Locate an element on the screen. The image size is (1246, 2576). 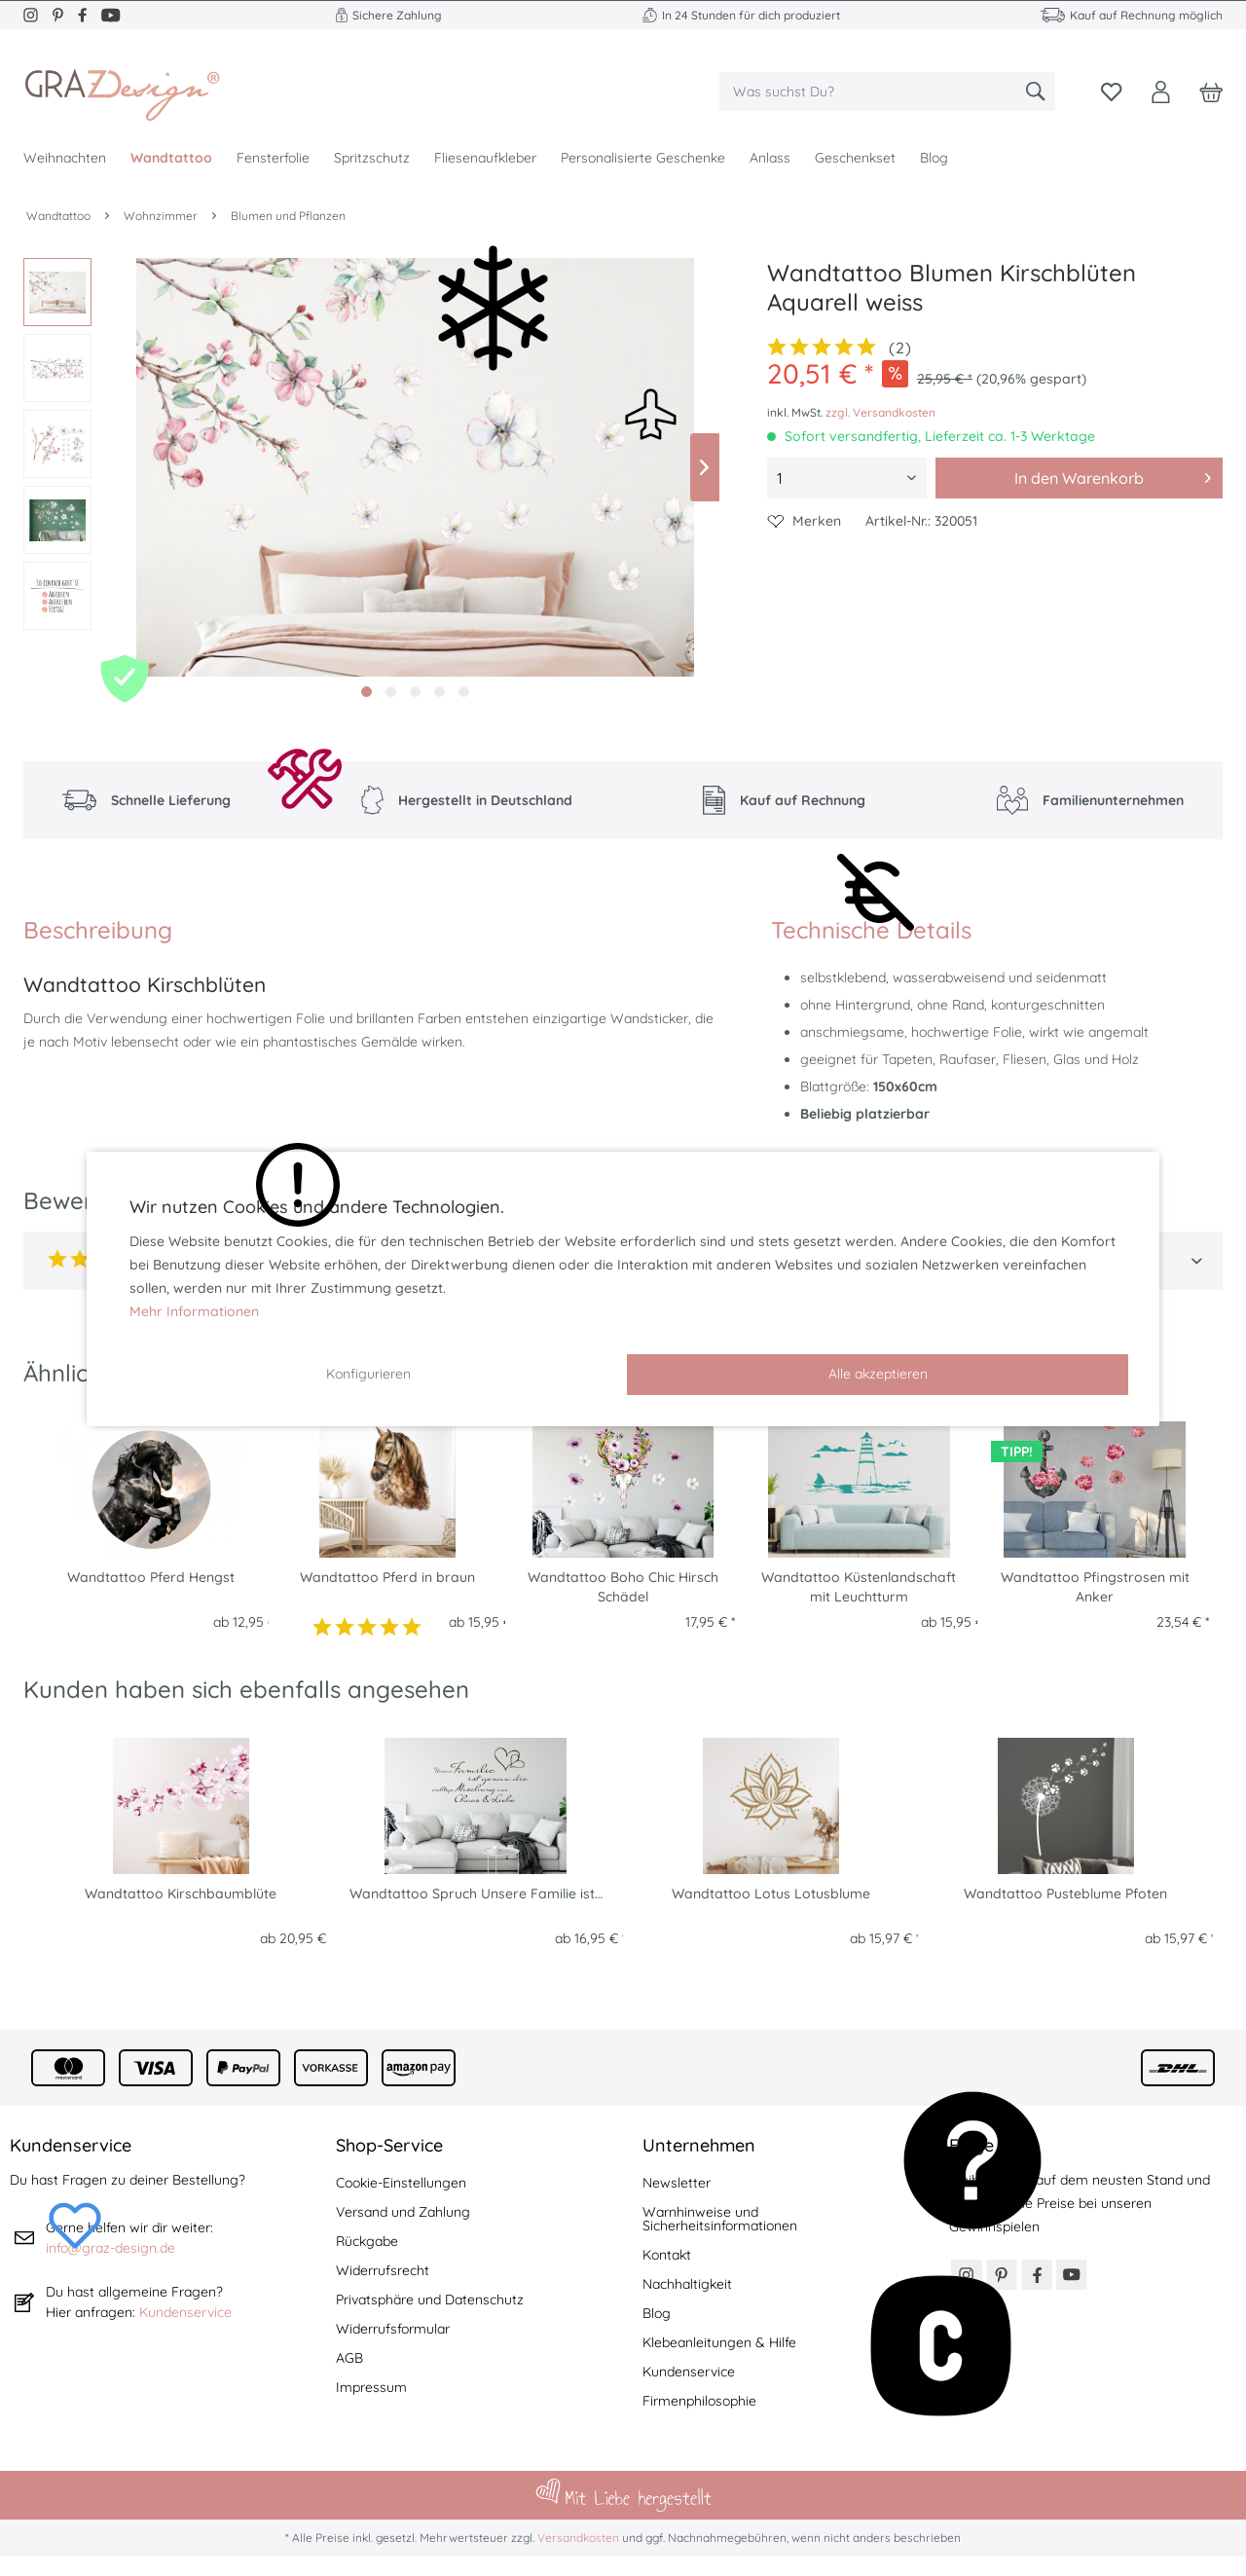
access settings or configuration options is located at coordinates (305, 779).